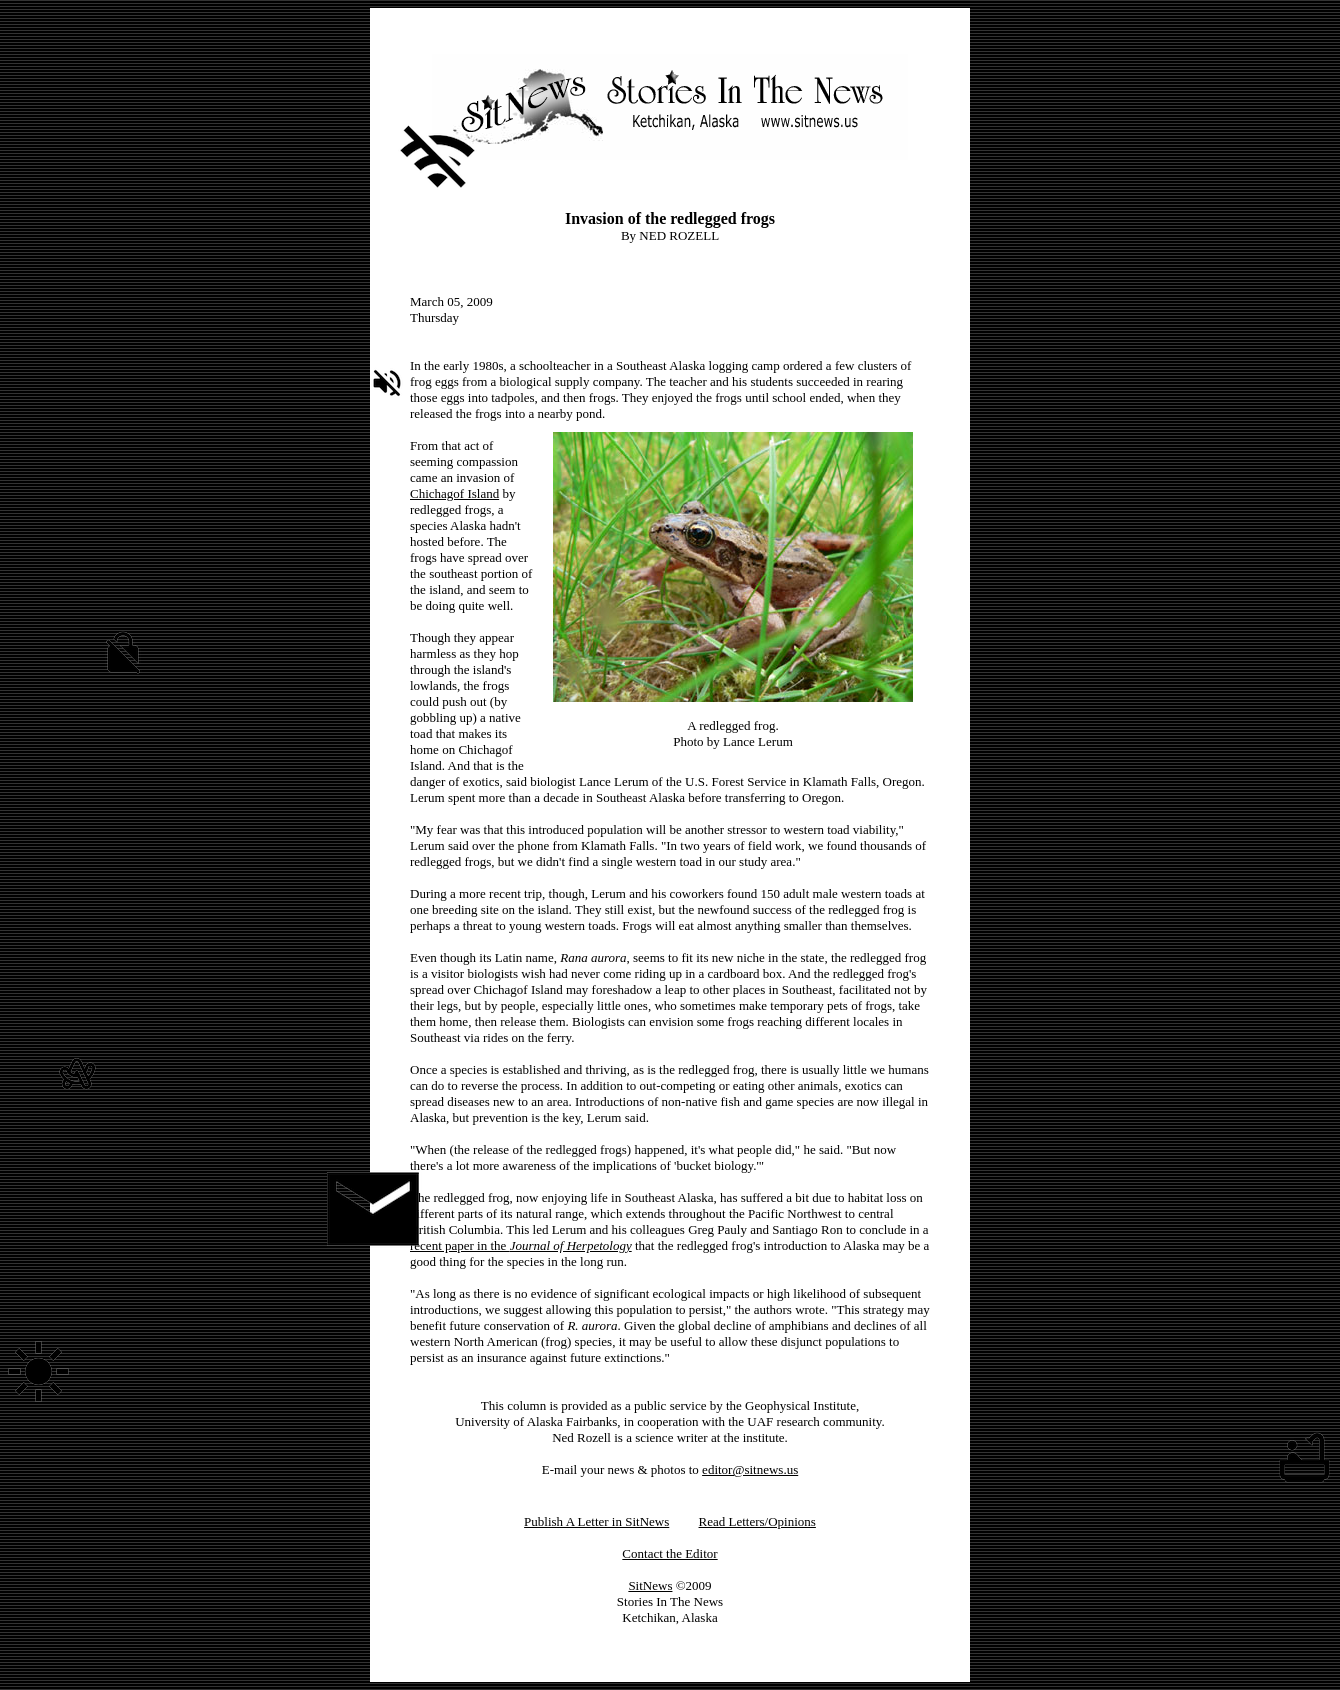  Describe the element at coordinates (38, 1371) in the screenshot. I see `toggle light mode or bright display` at that location.